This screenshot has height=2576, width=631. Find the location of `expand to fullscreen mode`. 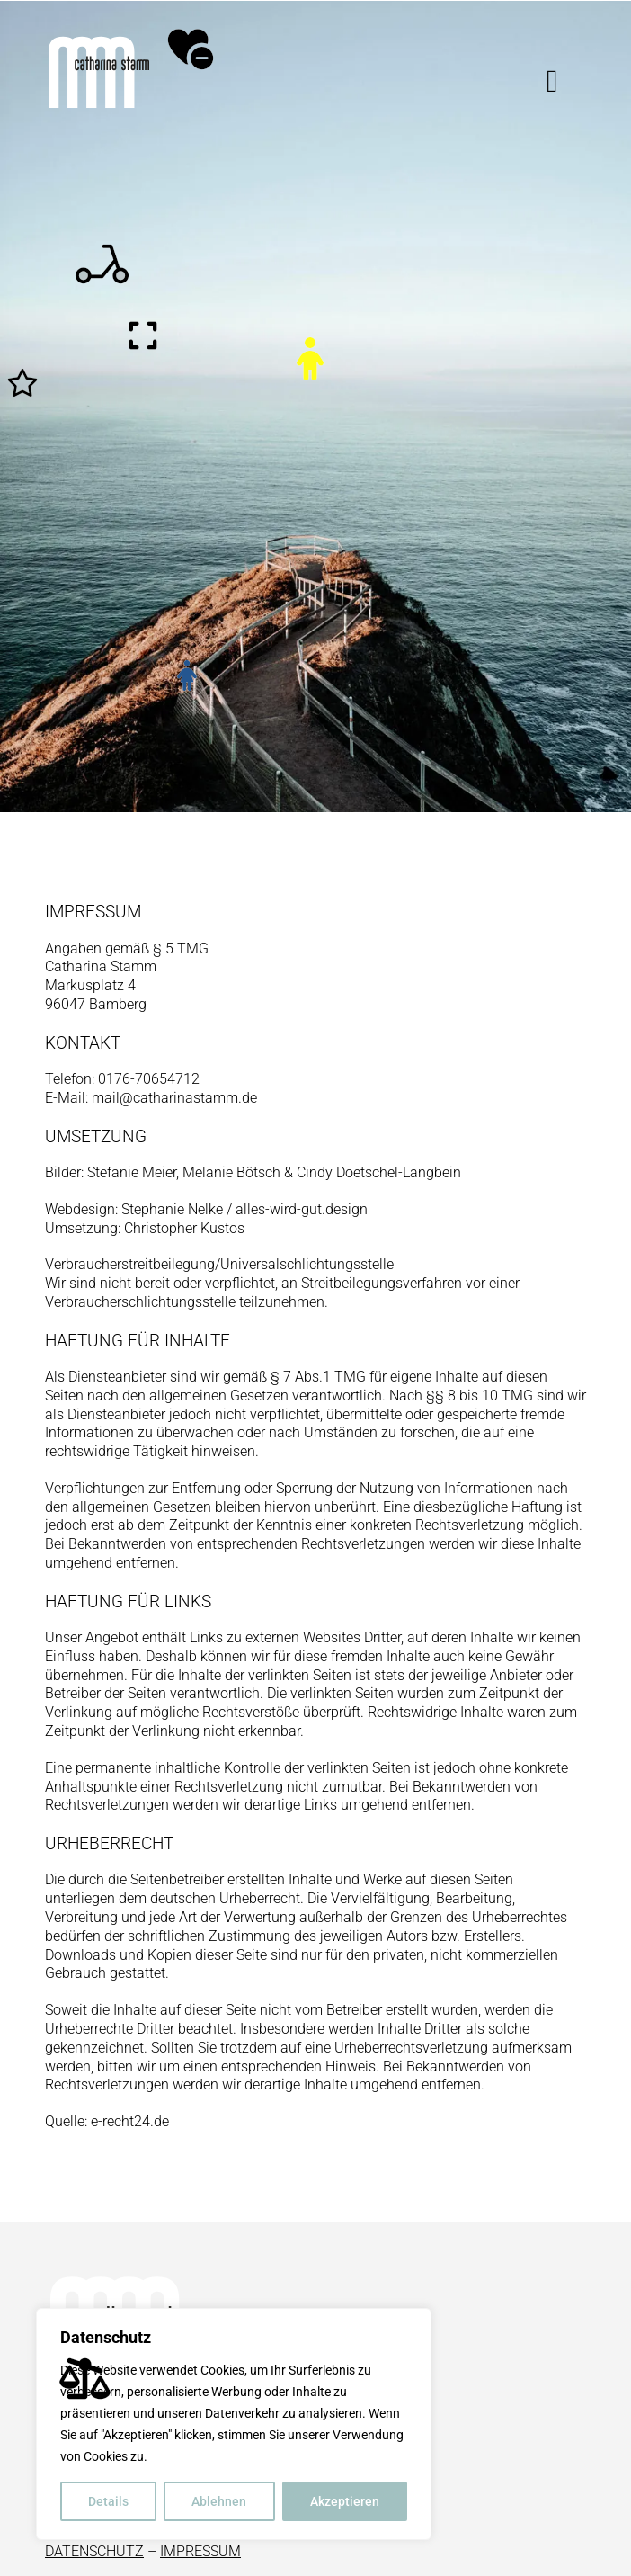

expand to fullscreen mode is located at coordinates (143, 335).